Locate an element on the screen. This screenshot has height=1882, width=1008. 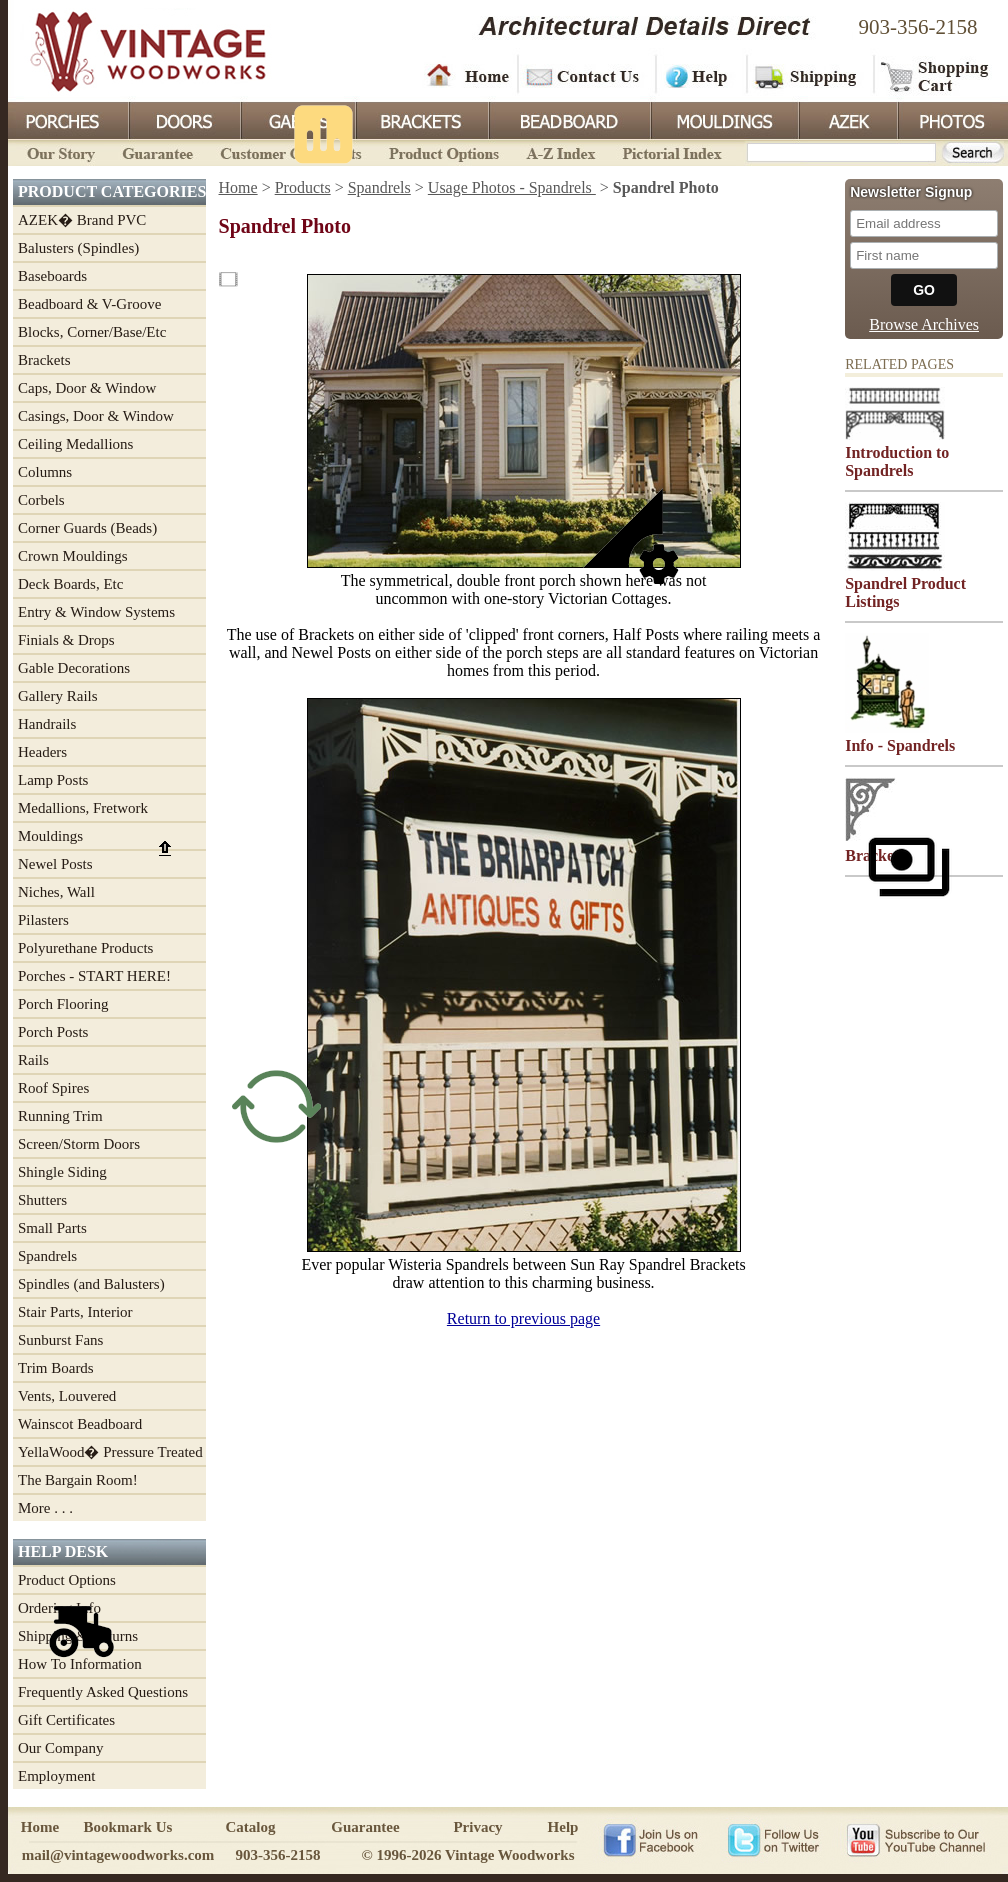
view poll results or voting data is located at coordinates (323, 134).